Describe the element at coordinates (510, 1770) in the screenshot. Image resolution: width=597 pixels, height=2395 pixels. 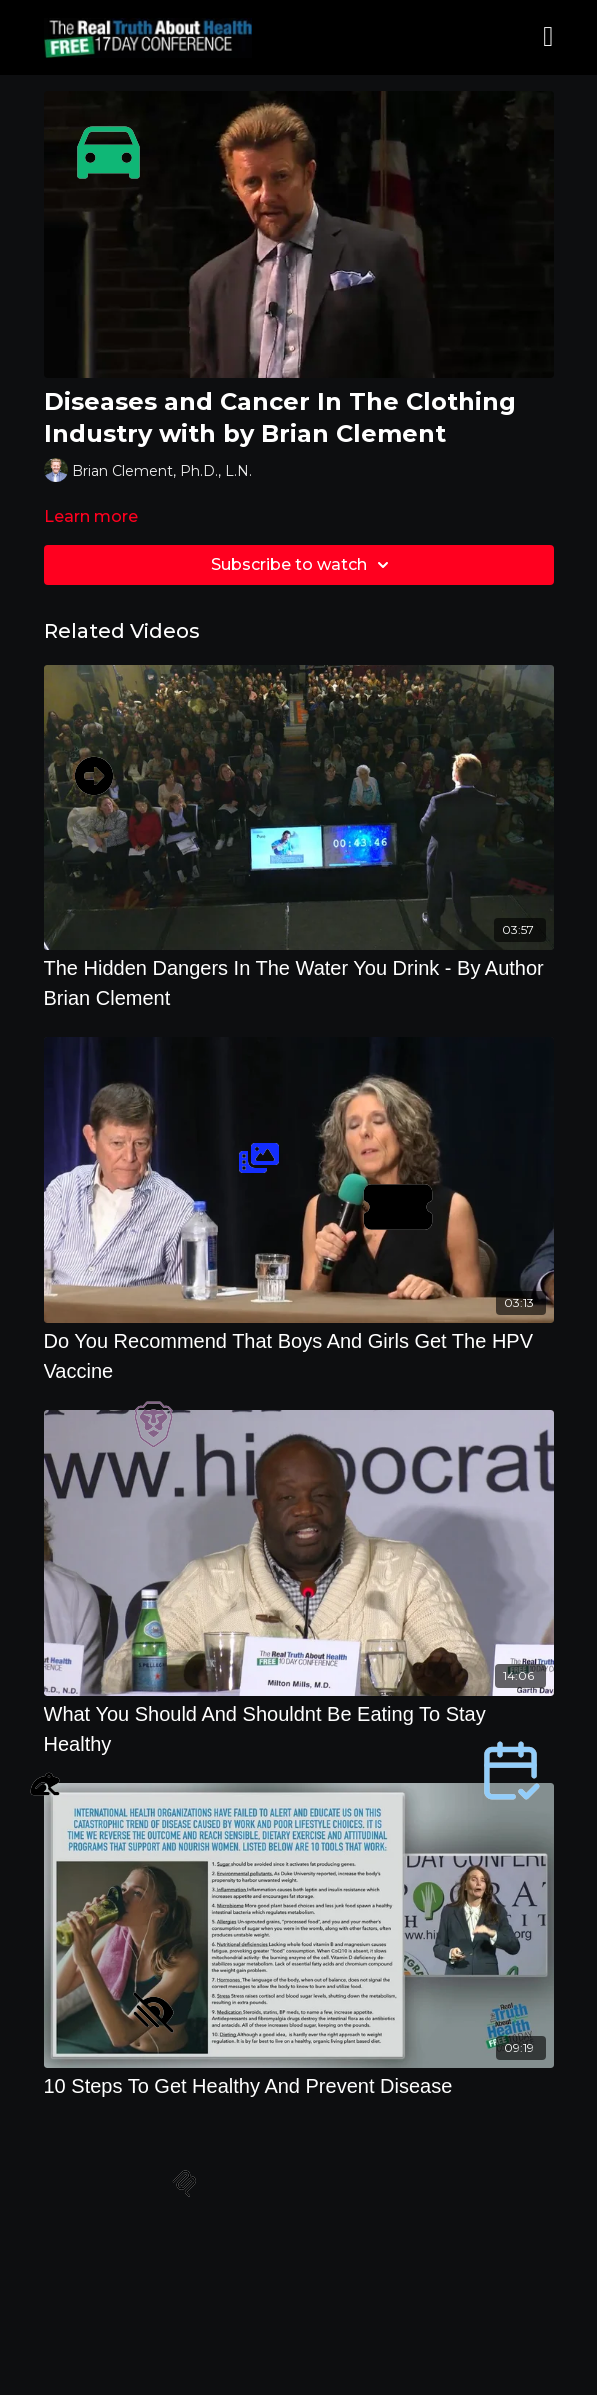
I see `confirm or complete a scheduled event` at that location.